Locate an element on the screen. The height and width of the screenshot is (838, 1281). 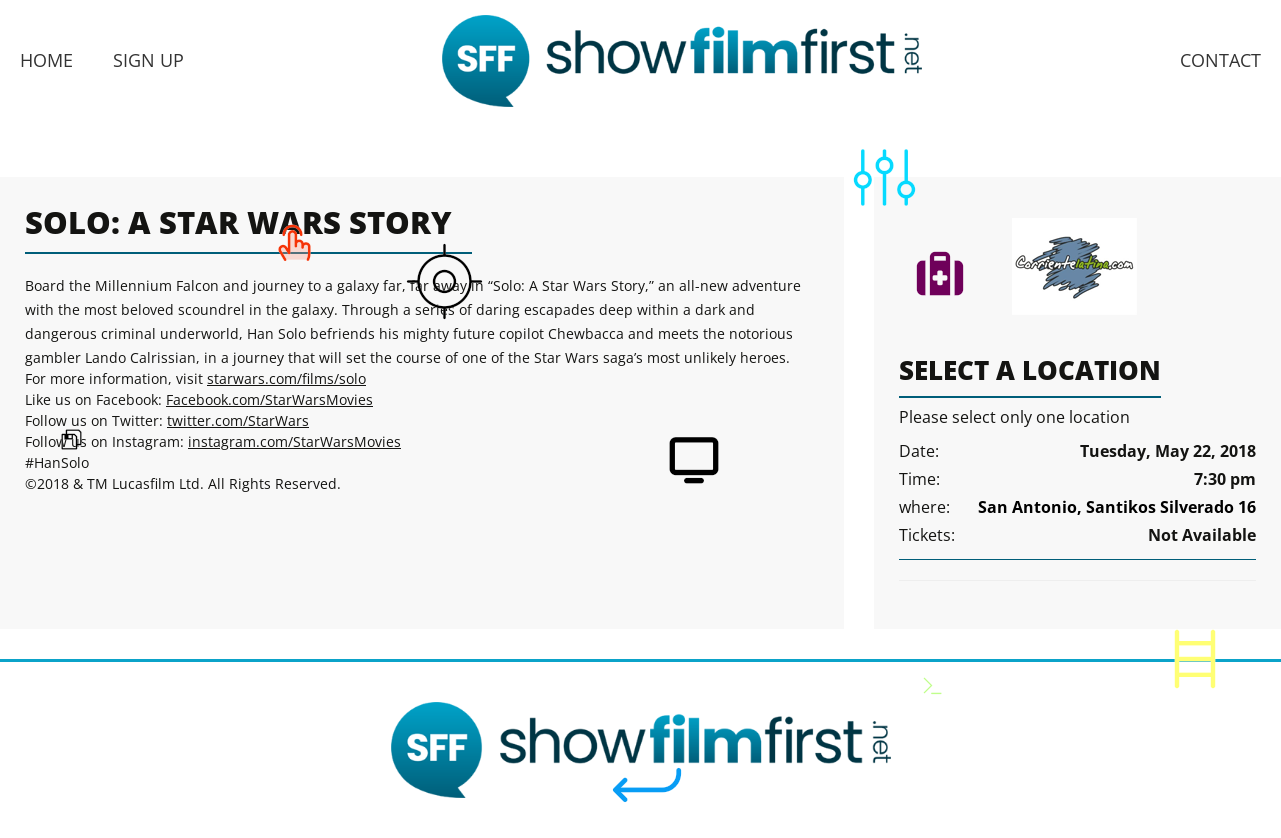
open the command palette is located at coordinates (932, 685).